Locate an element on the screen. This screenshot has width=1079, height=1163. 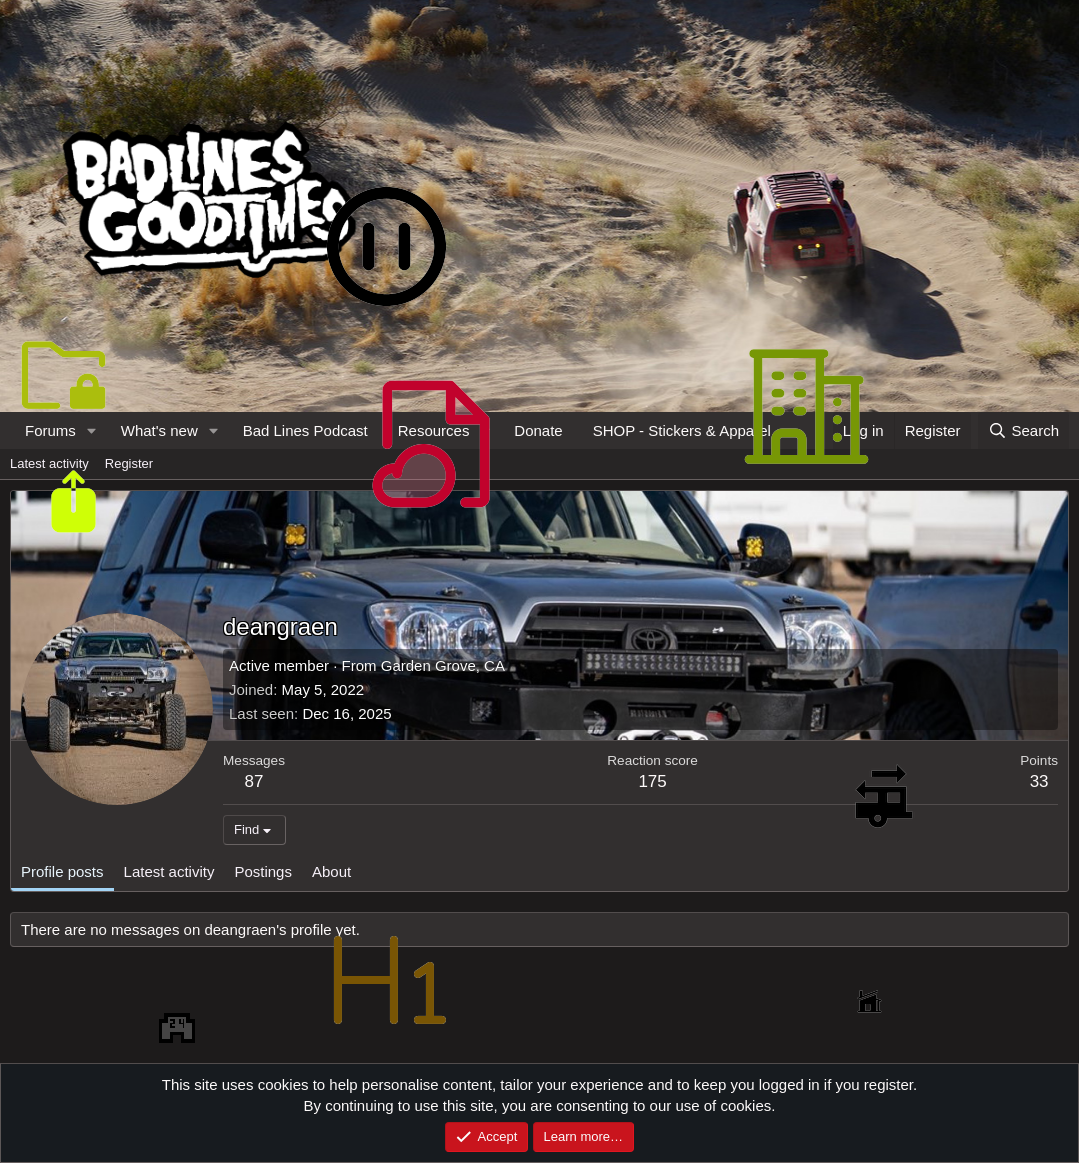
format text as a primary heading is located at coordinates (390, 980).